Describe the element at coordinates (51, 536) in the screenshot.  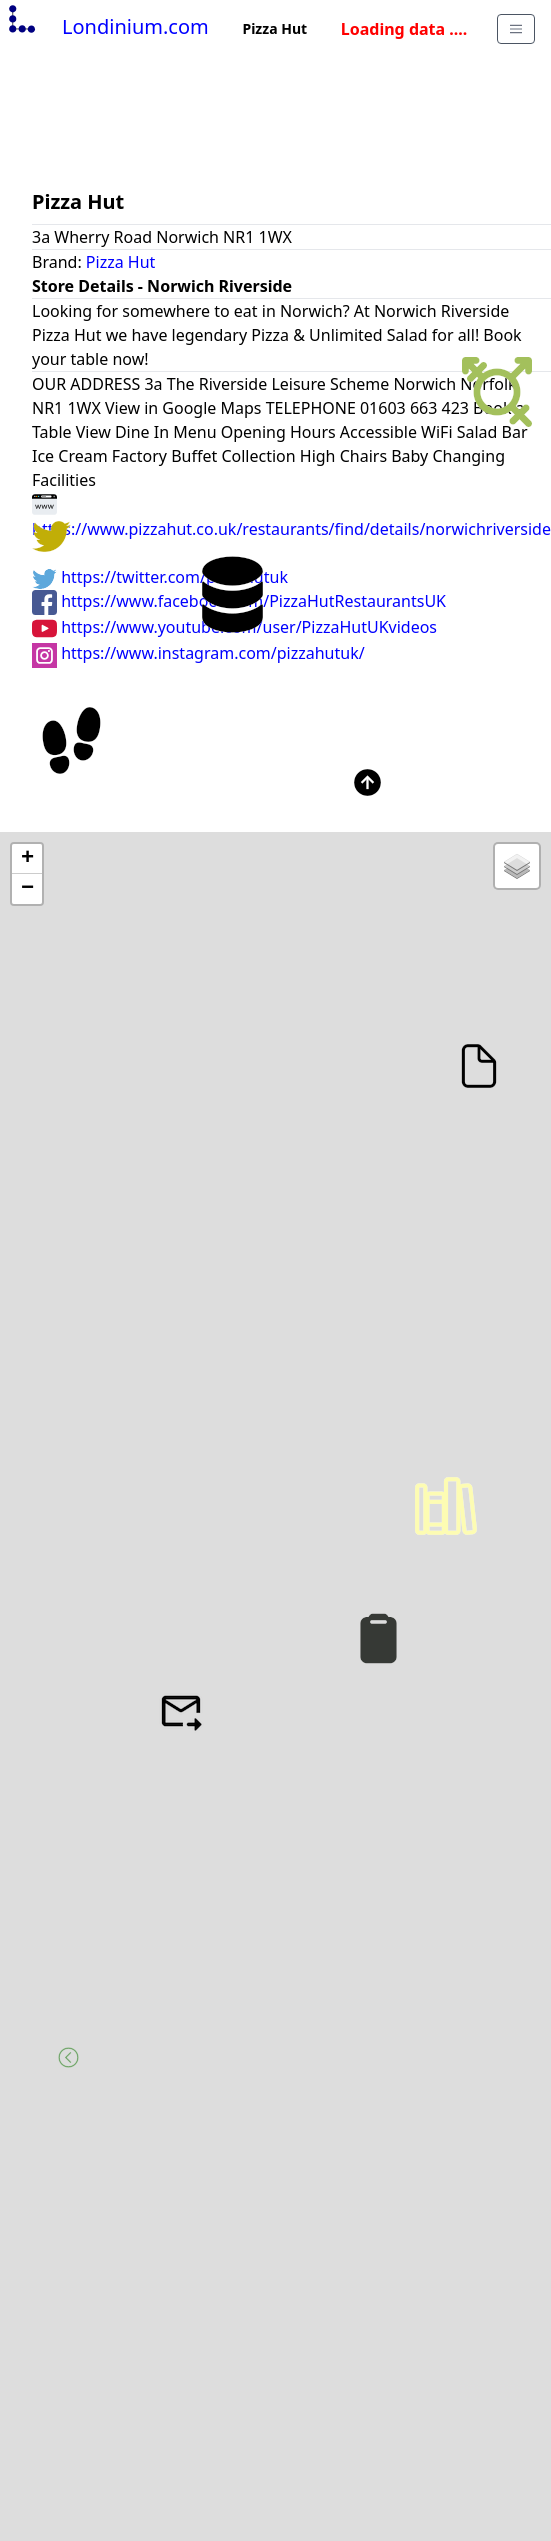
I see `share to twitter` at that location.